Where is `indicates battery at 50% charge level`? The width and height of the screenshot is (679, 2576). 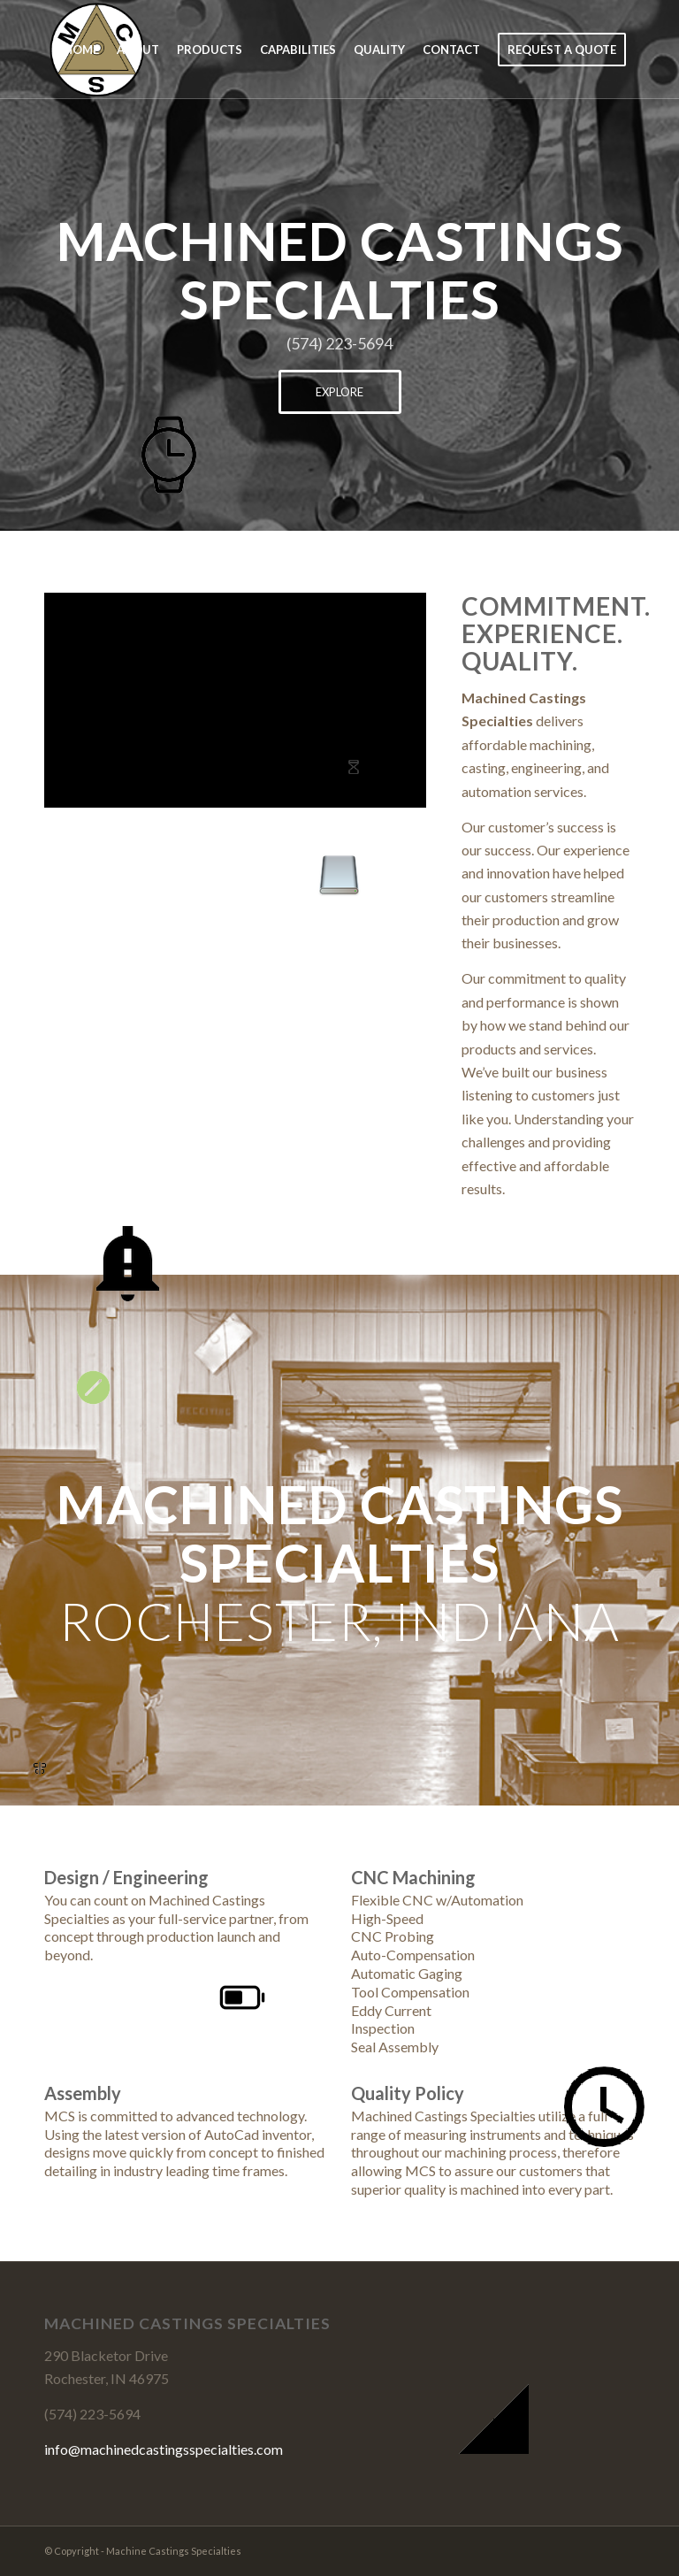 indicates battery at 50% charge level is located at coordinates (242, 1997).